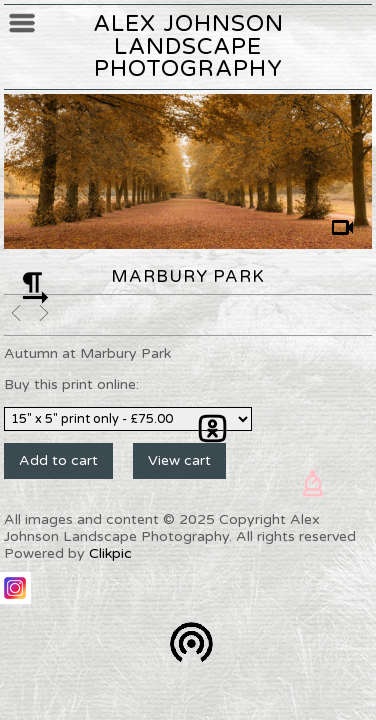  Describe the element at coordinates (342, 227) in the screenshot. I see `start a video call` at that location.